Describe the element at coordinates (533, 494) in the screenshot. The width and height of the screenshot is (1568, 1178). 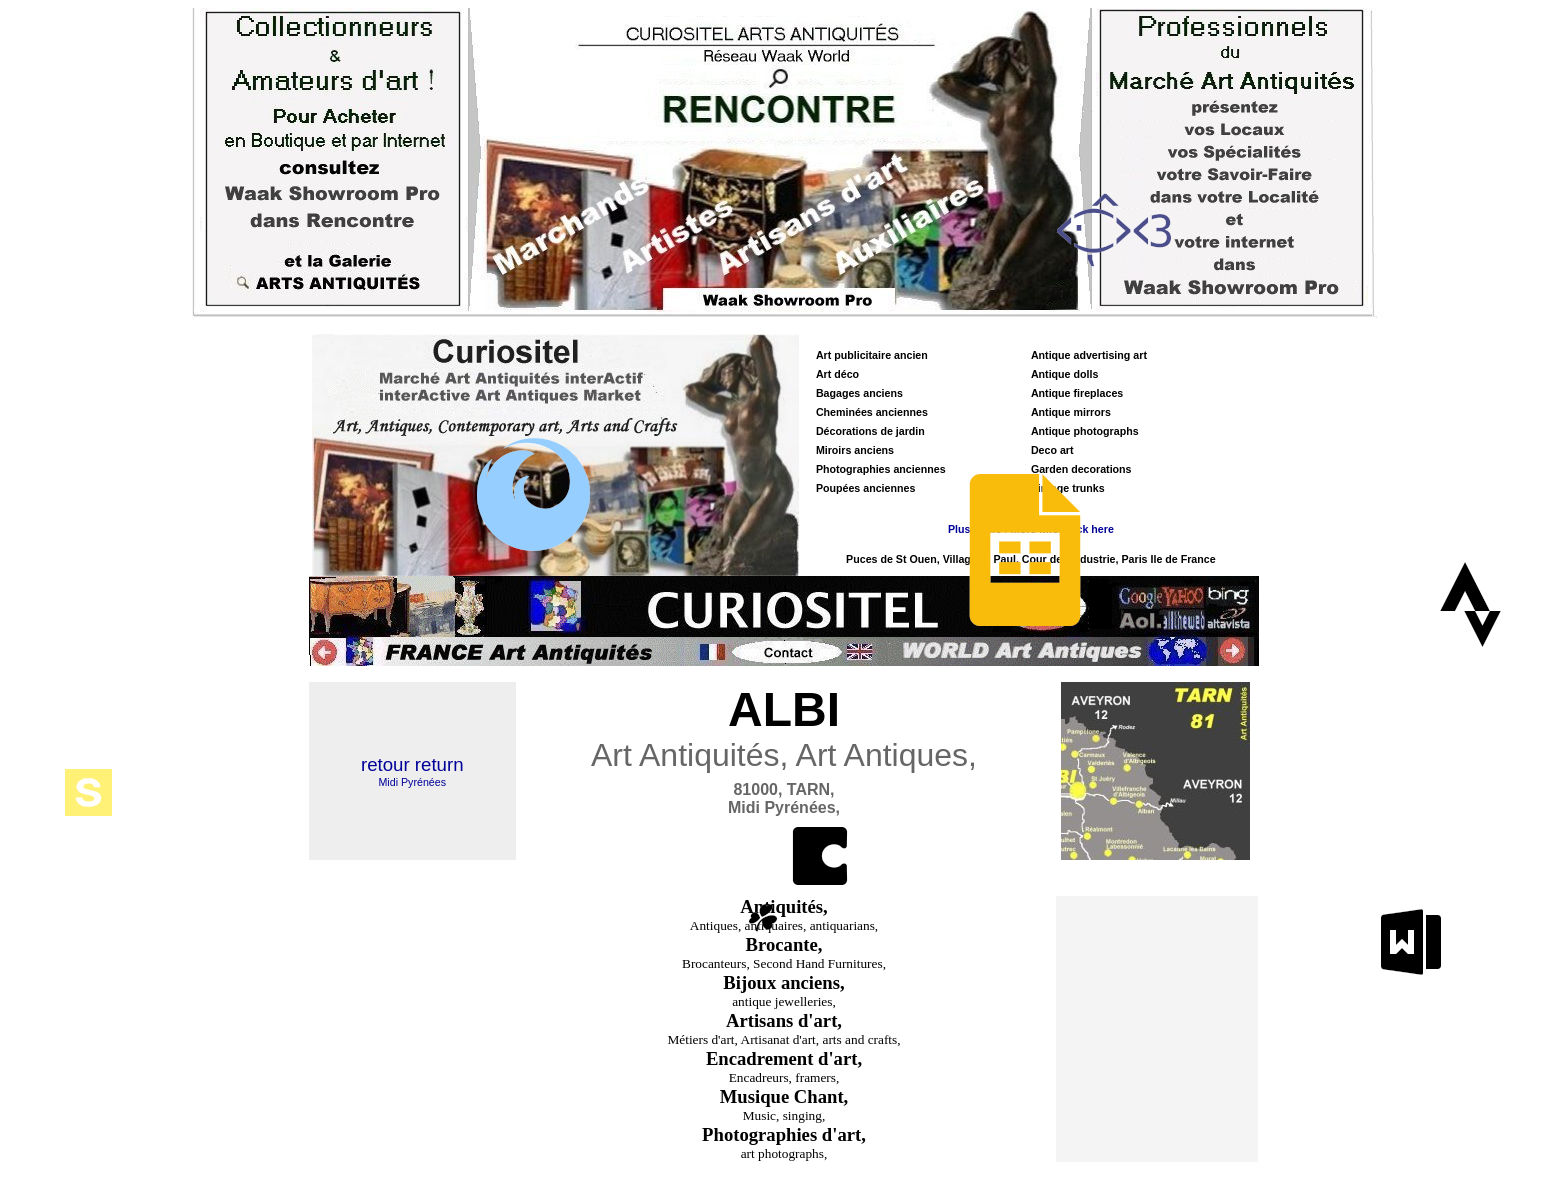
I see `open Firefox browser` at that location.